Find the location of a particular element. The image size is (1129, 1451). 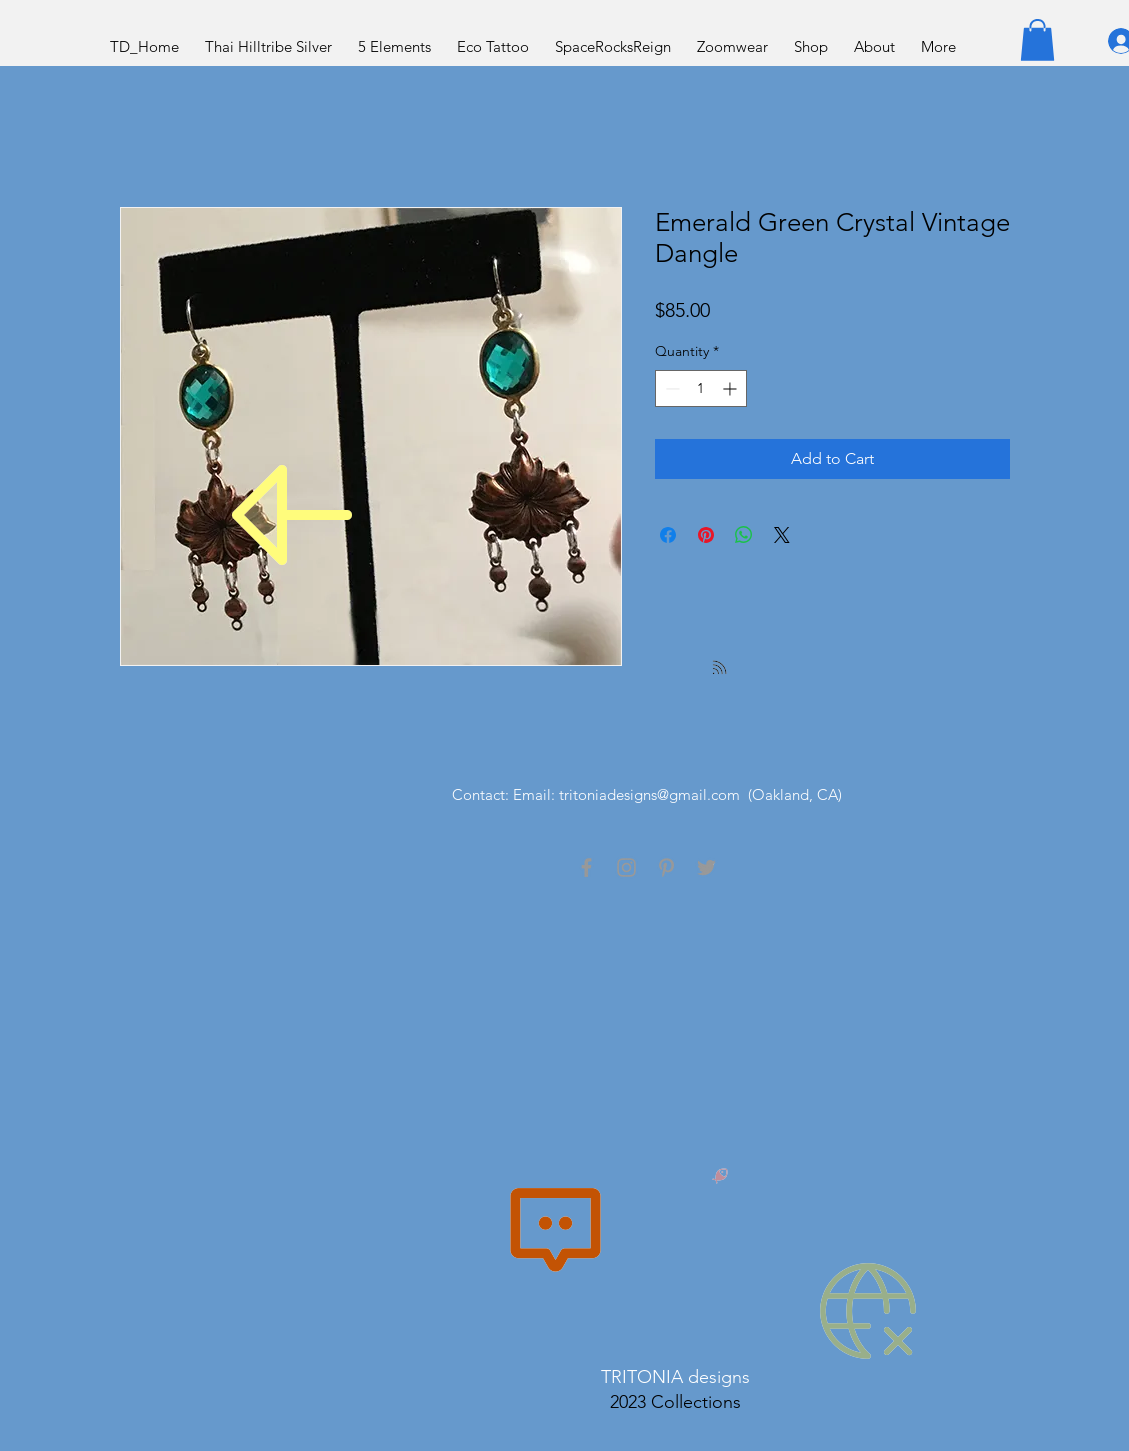

open chat or messaging is located at coordinates (555, 1226).